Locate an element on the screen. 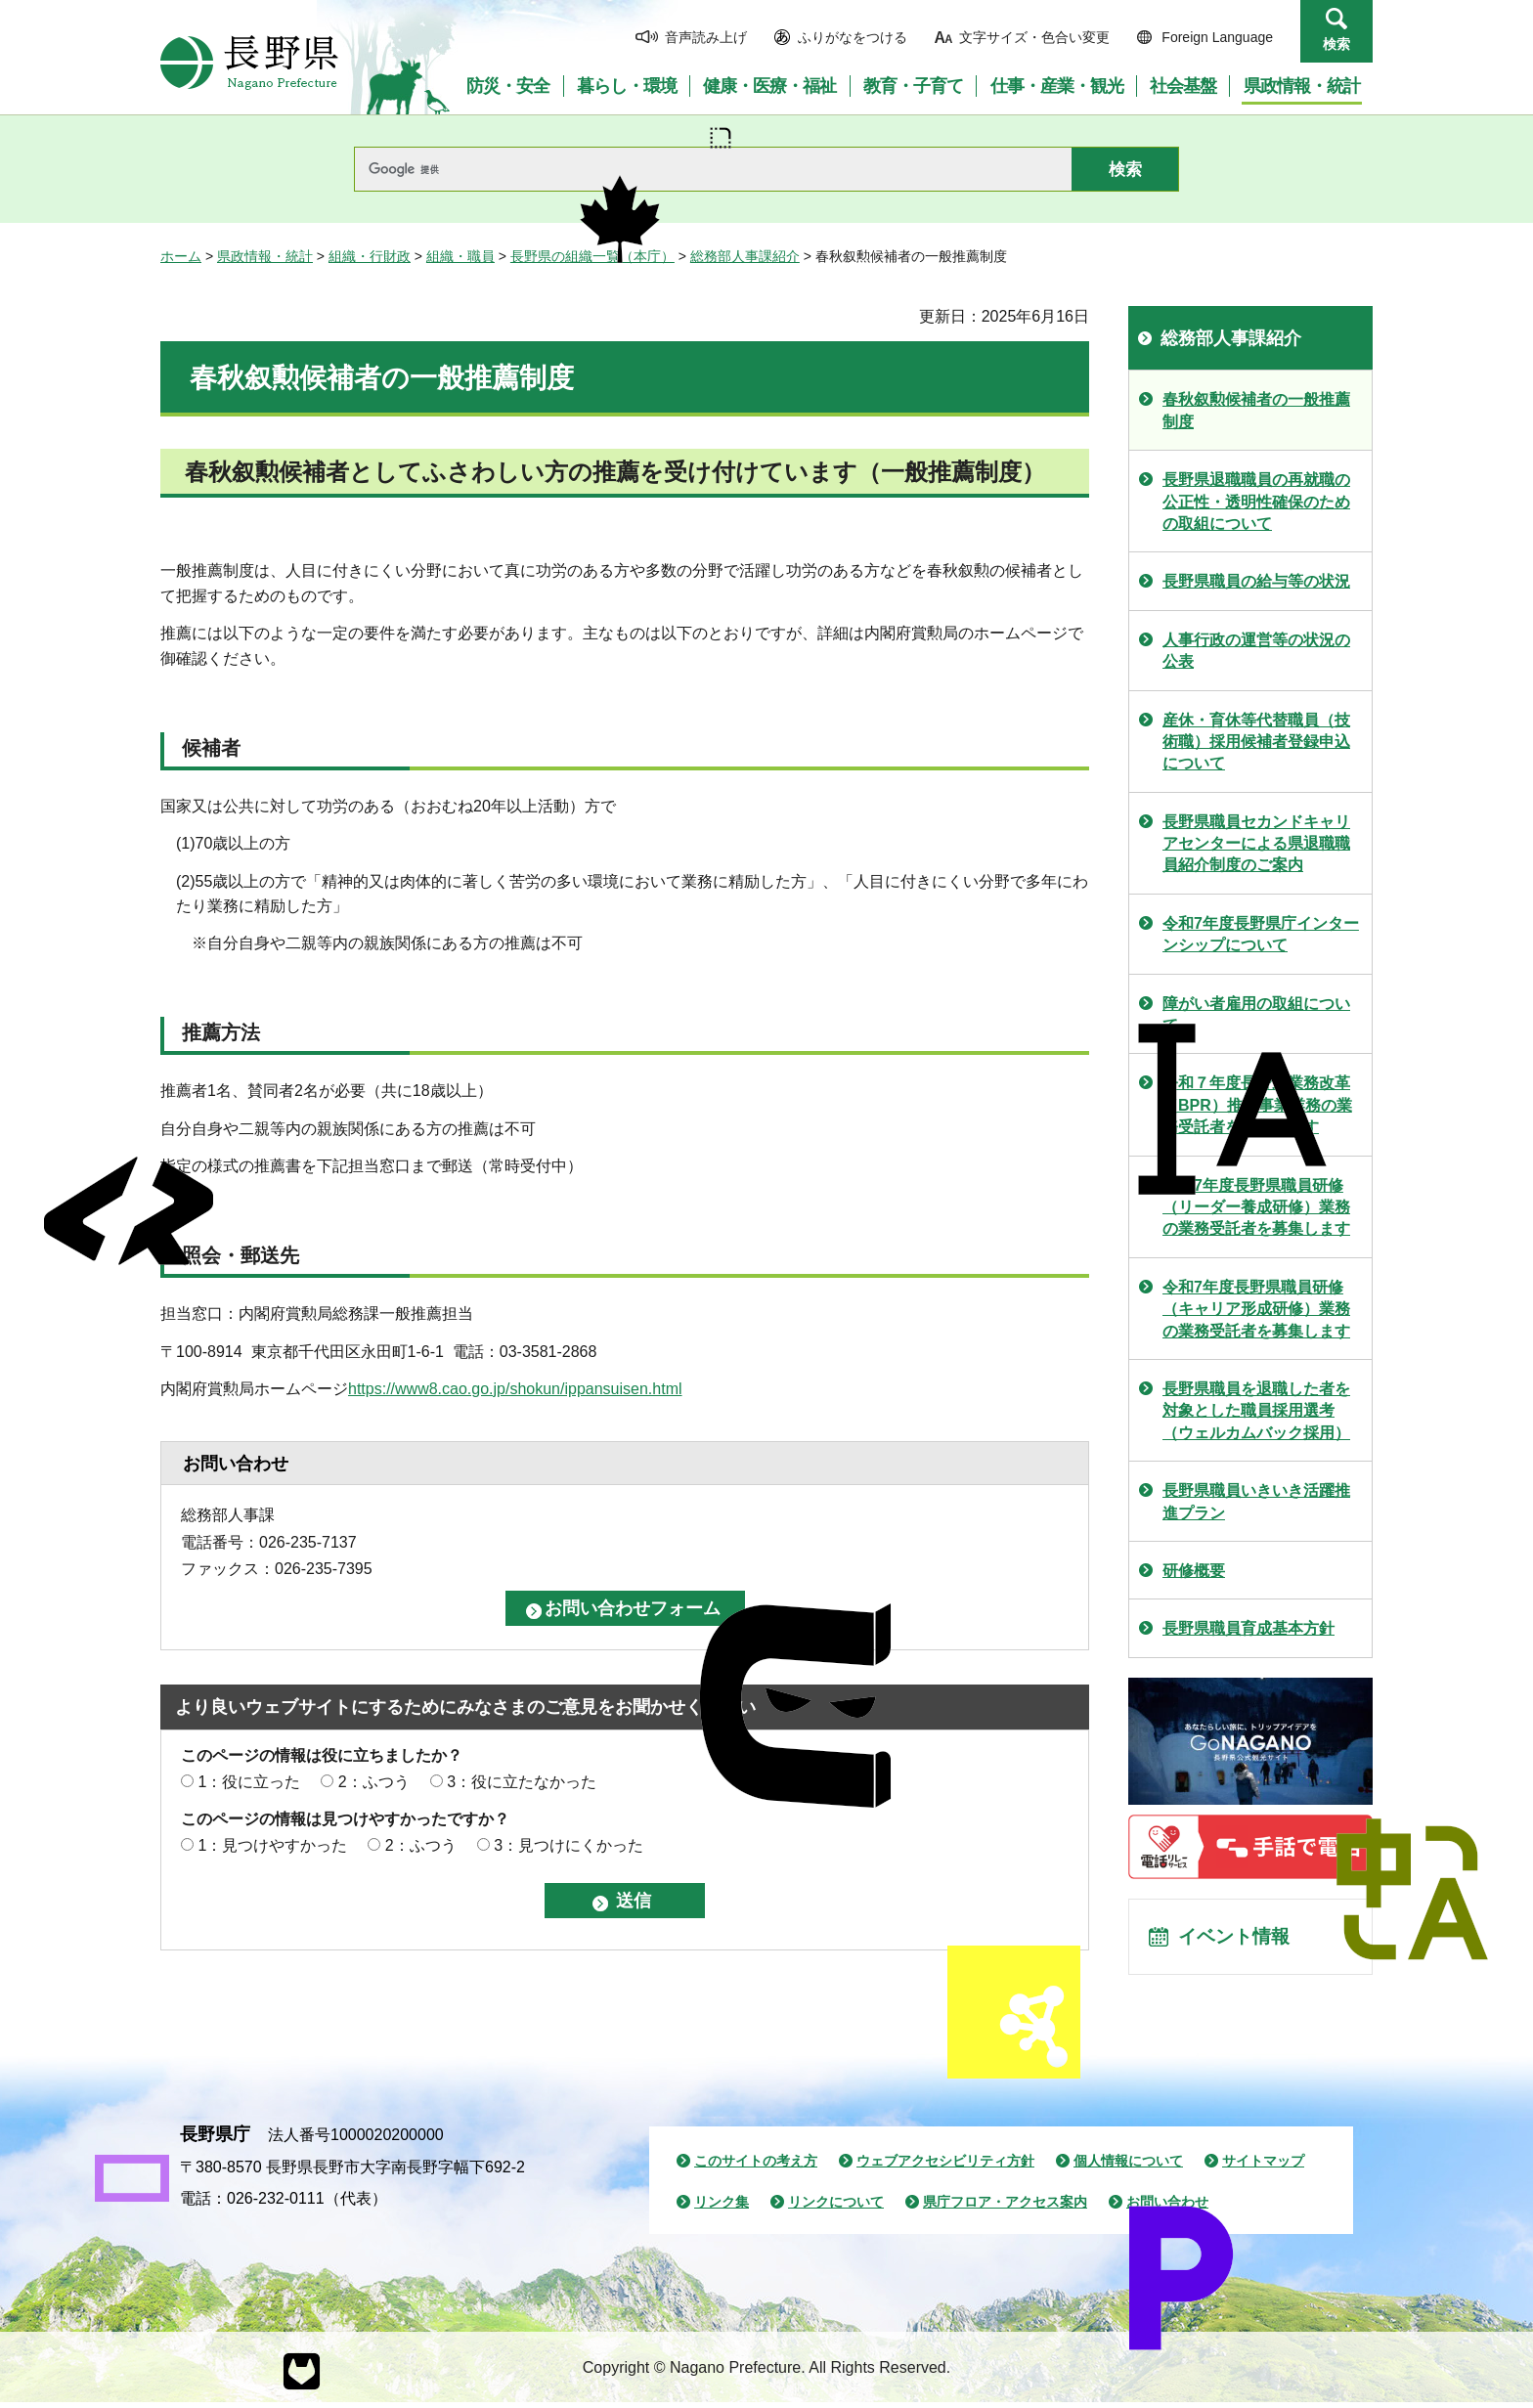  represents Canada or Canadian content is located at coordinates (620, 219).